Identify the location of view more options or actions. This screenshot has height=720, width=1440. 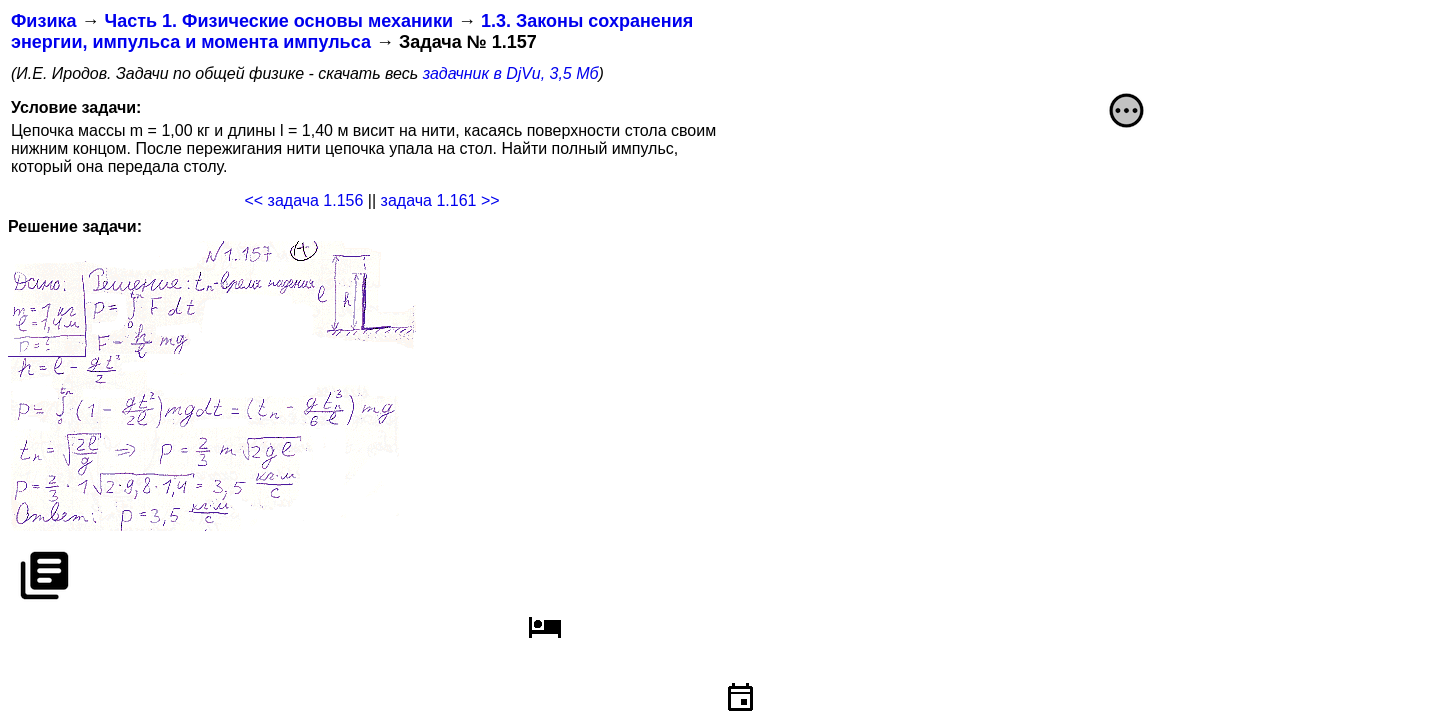
(1126, 110).